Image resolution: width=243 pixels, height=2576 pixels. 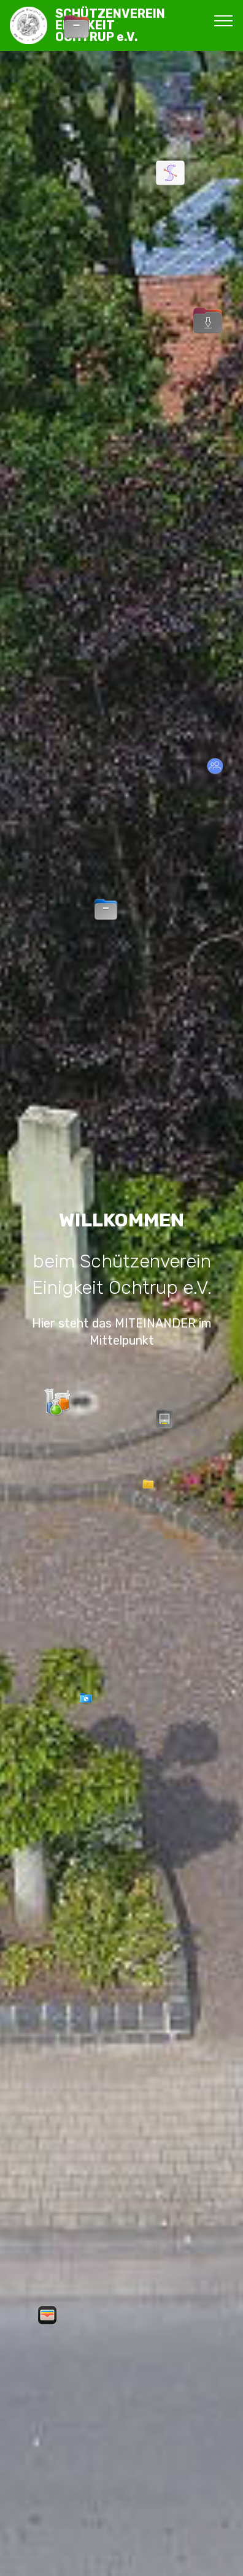 I want to click on game boy advance ROM file, so click(x=164, y=1419).